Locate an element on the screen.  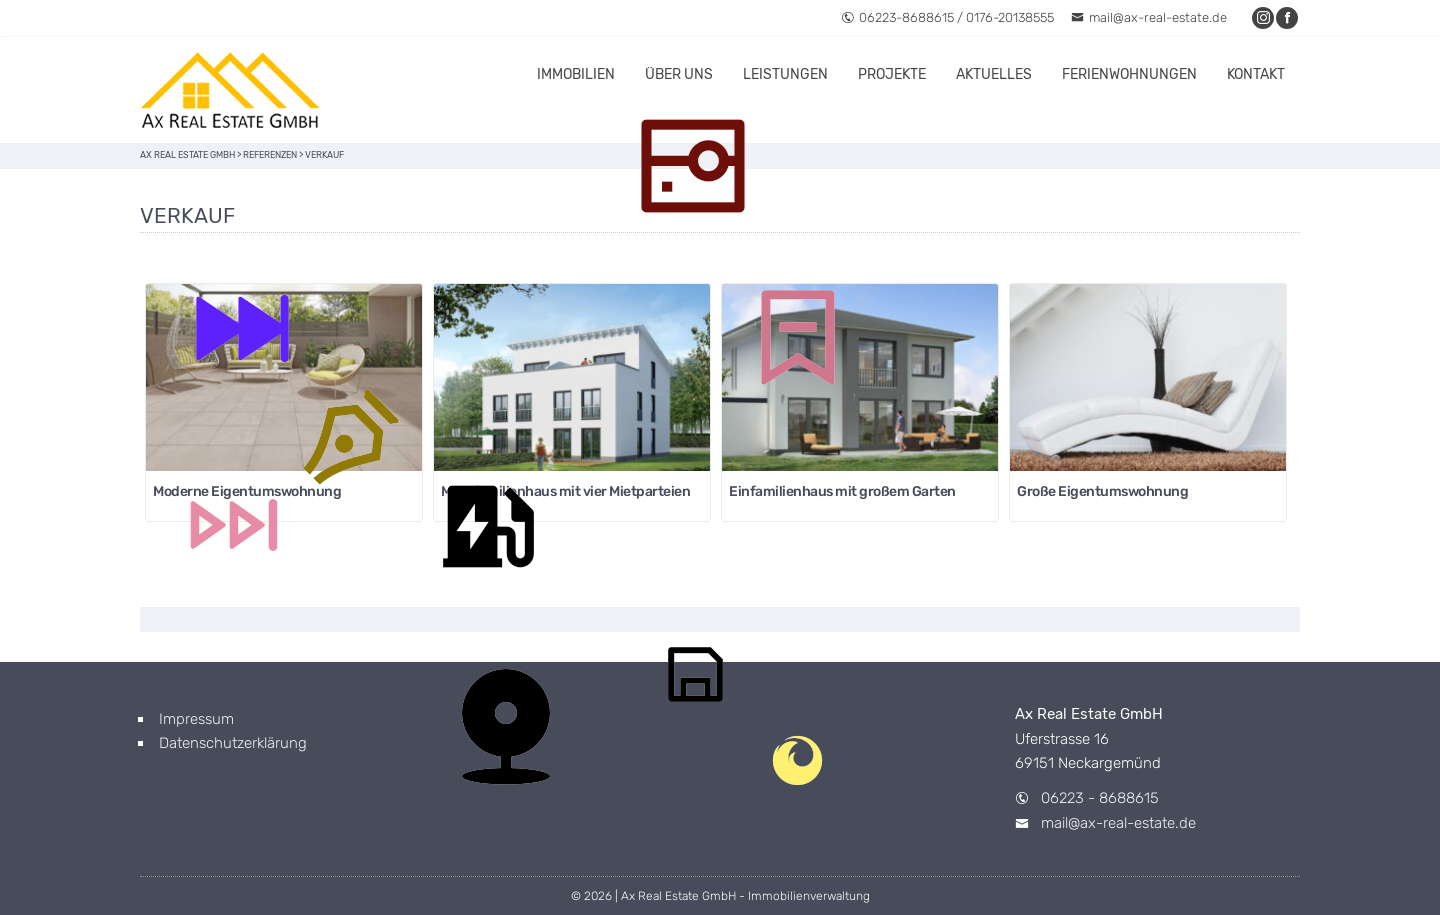
open Mozilla Firefox browser is located at coordinates (797, 760).